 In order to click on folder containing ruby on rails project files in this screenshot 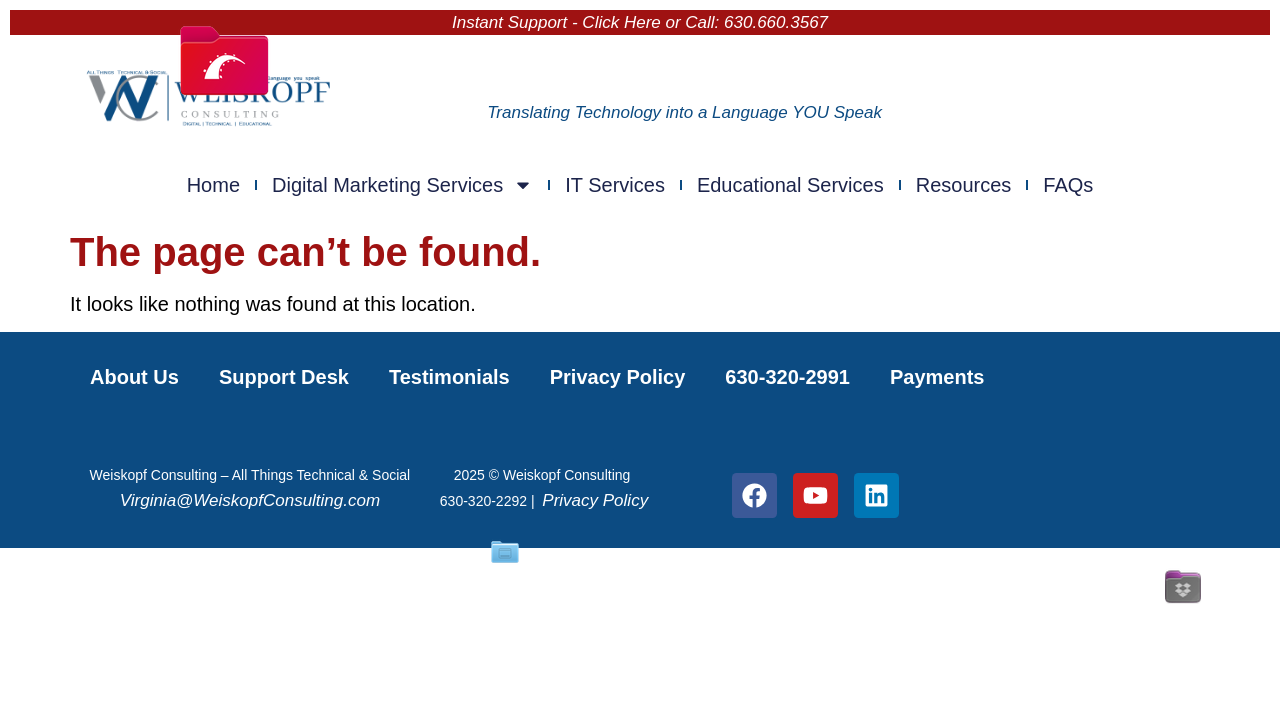, I will do `click(224, 63)`.